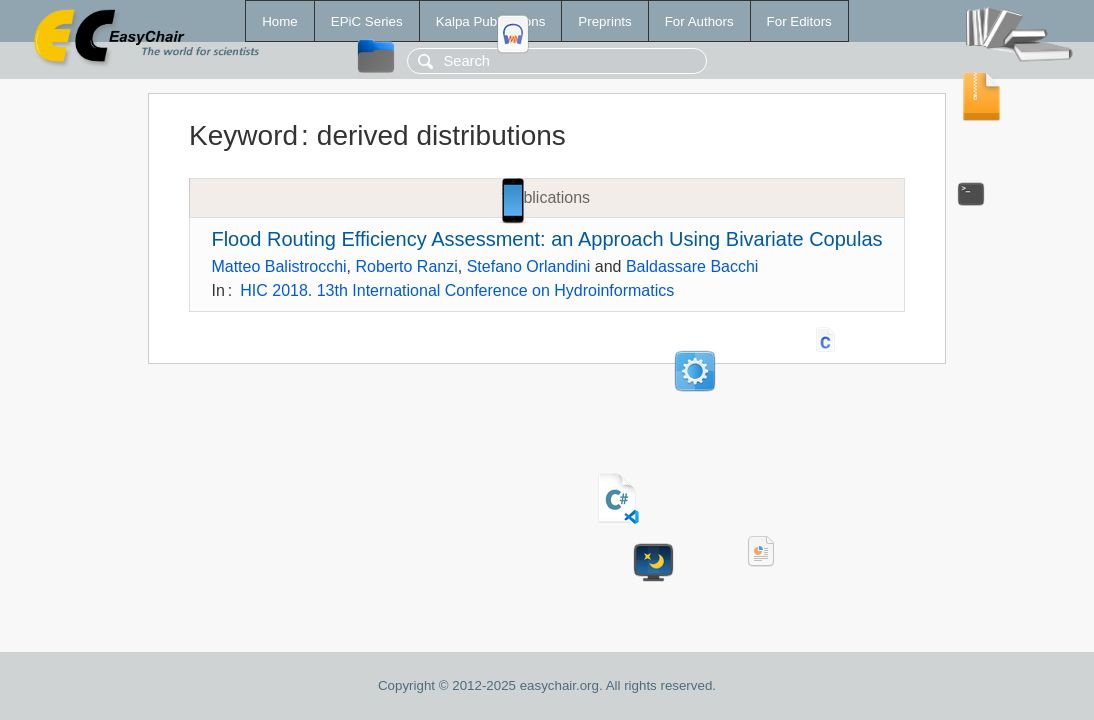 This screenshot has height=720, width=1094. What do you see at coordinates (695, 371) in the screenshot?
I see `open default applications settings` at bounding box center [695, 371].